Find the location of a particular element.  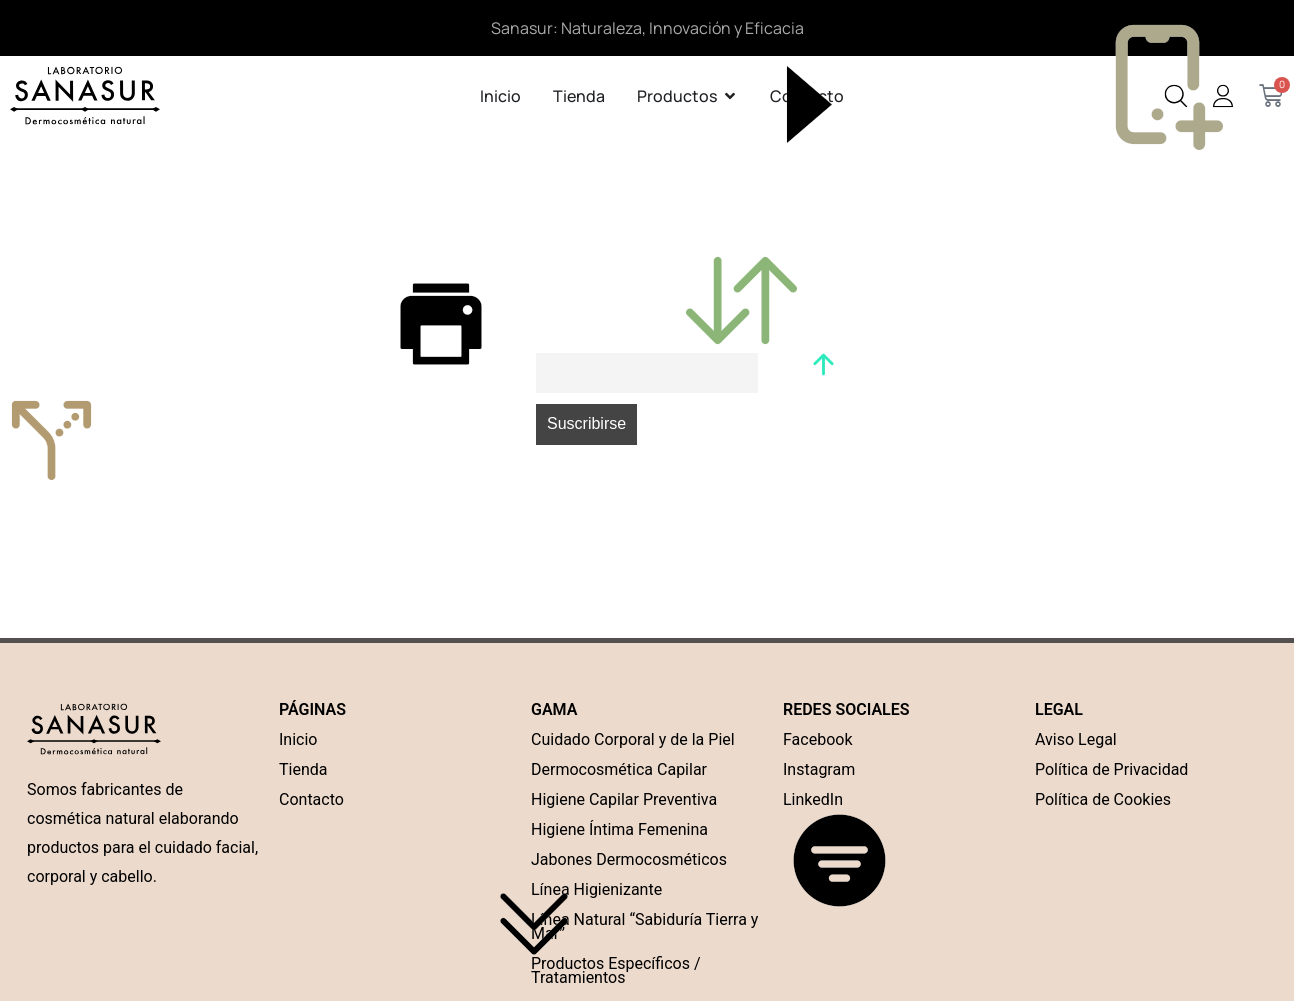

print this document is located at coordinates (441, 324).